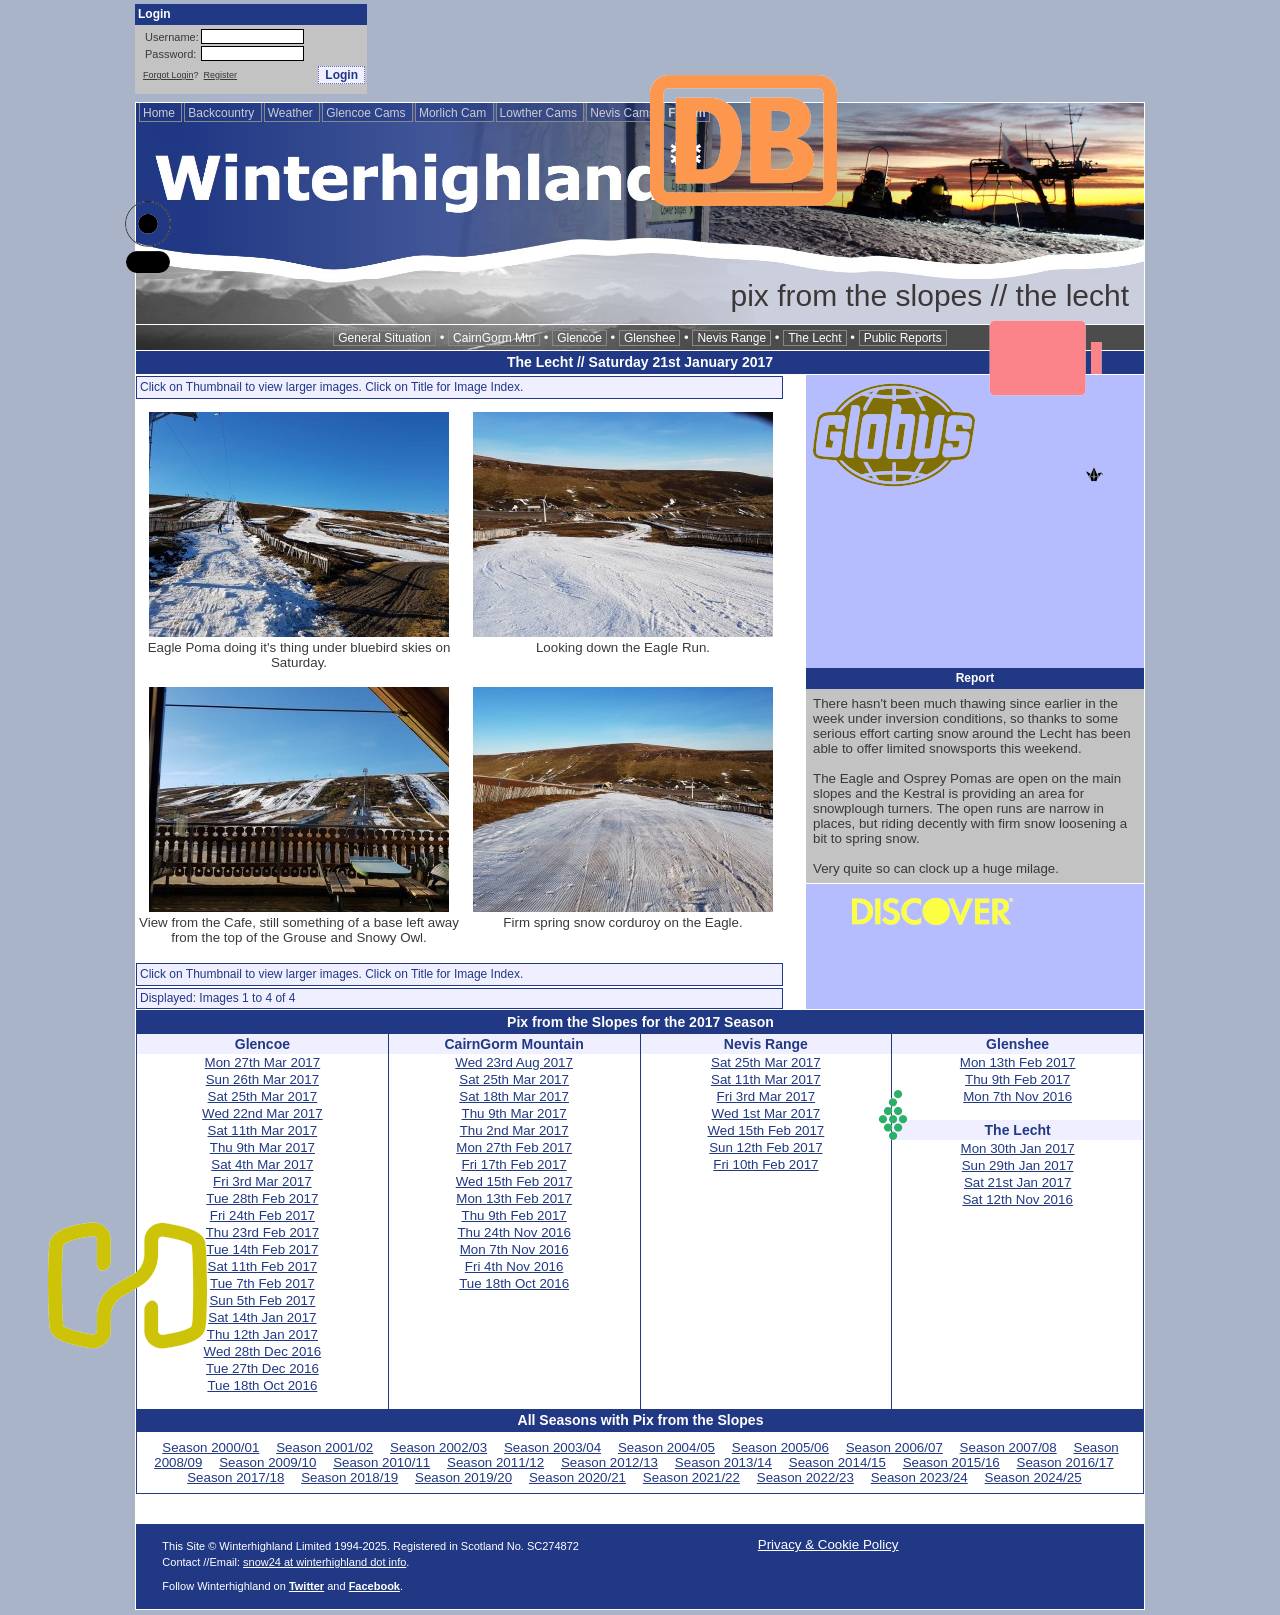 The image size is (1280, 1615). What do you see at coordinates (148, 237) in the screenshot?
I see `daisyUI component library logo` at bounding box center [148, 237].